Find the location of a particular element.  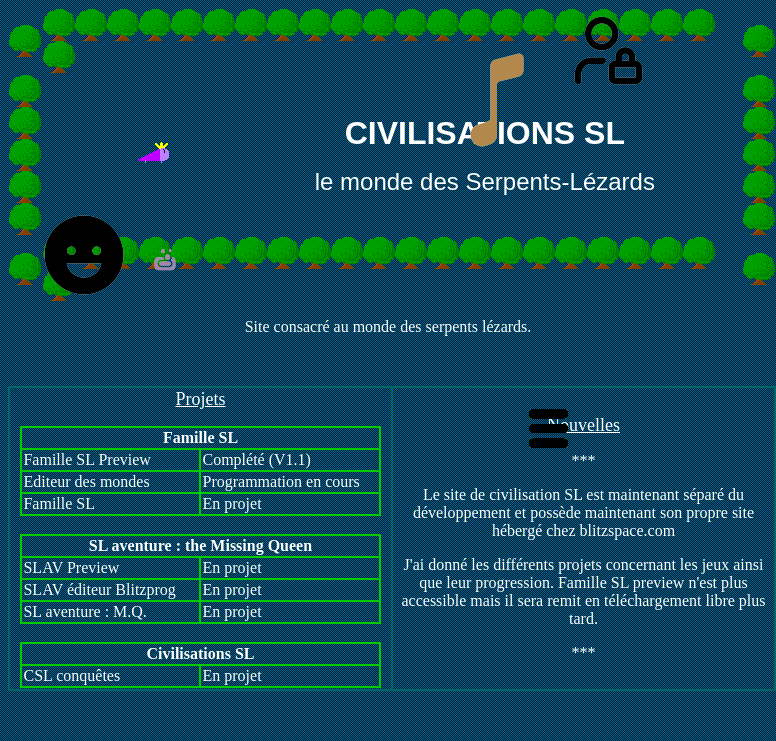

lock or restrict a user account is located at coordinates (608, 50).